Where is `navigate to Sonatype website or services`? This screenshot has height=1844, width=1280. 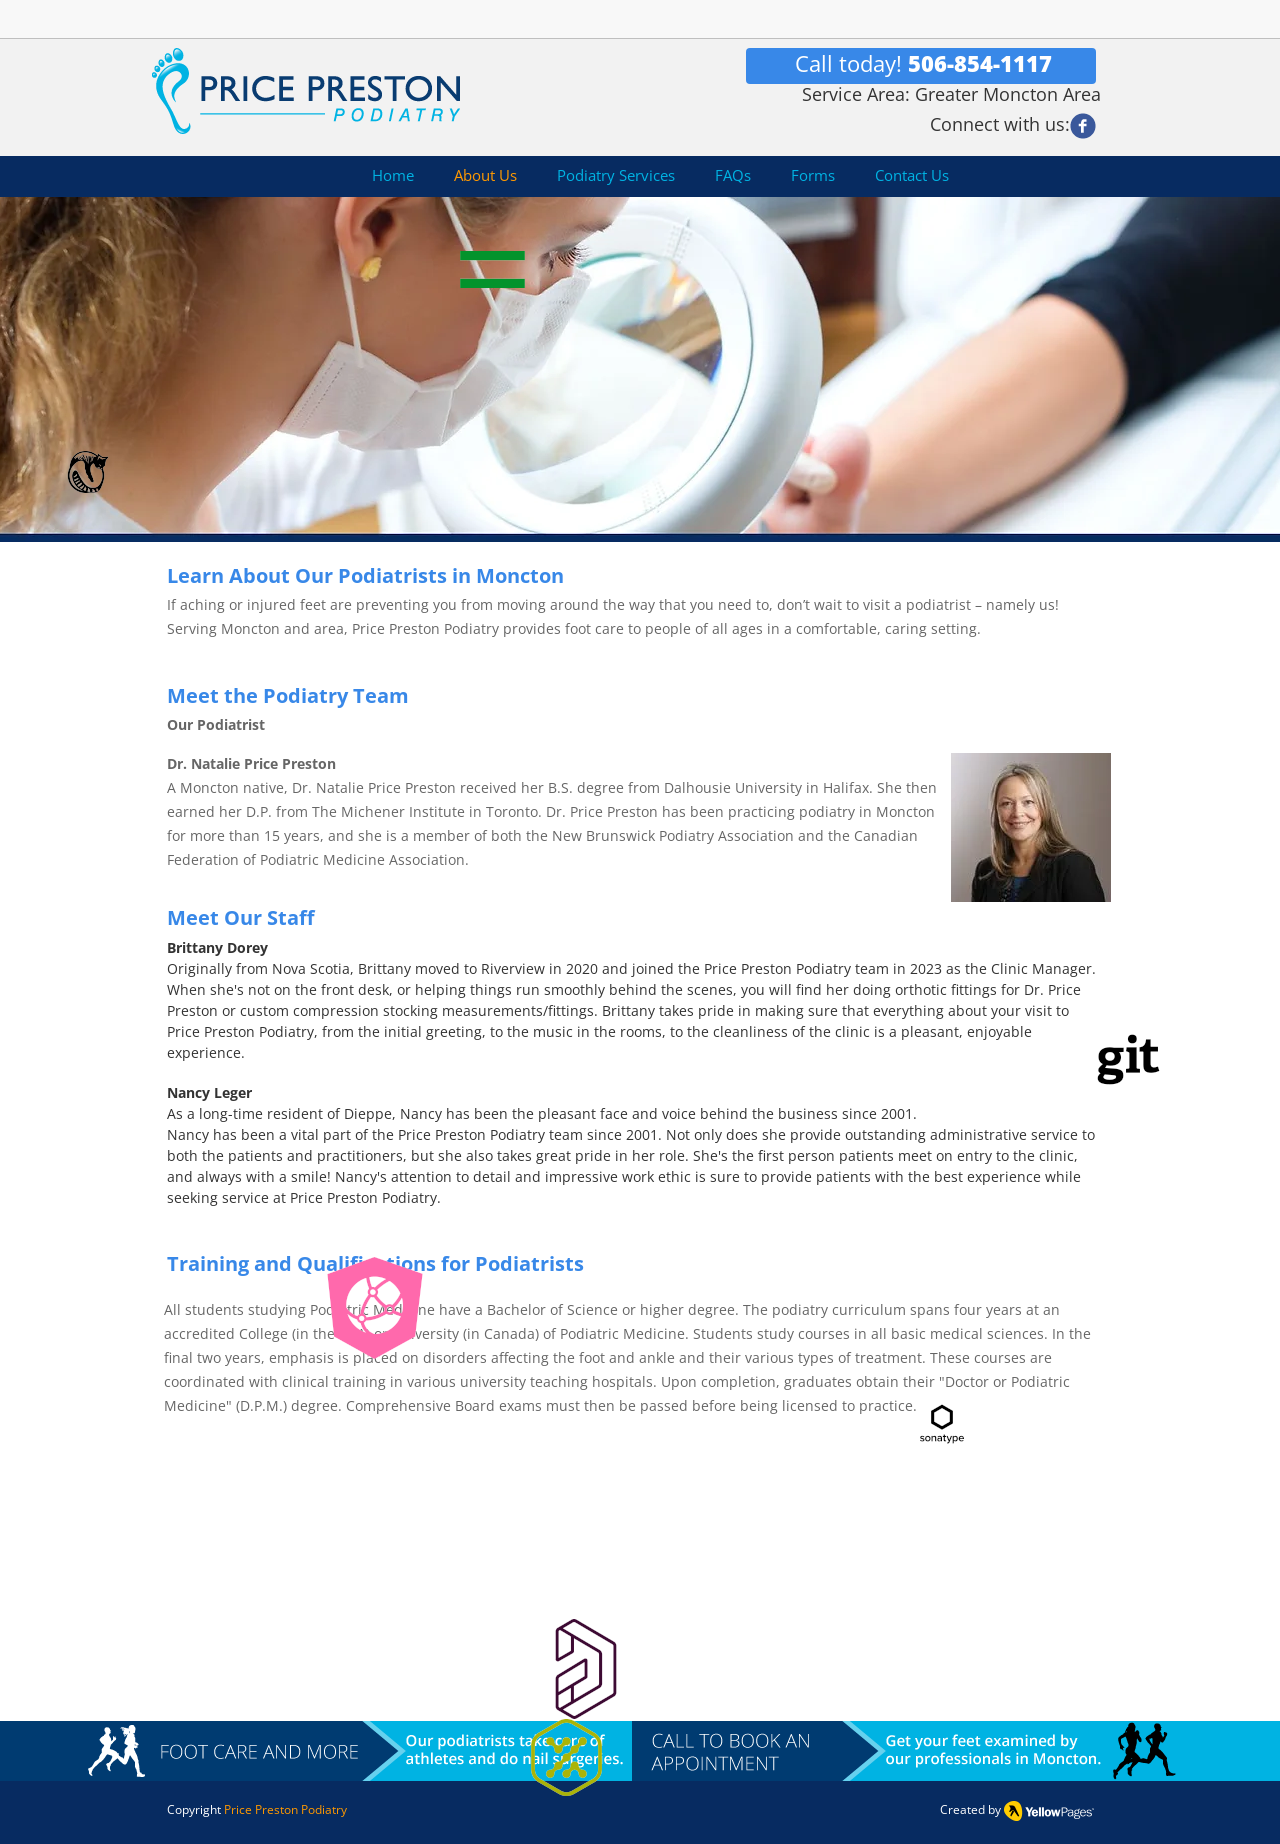 navigate to Sonatype website or services is located at coordinates (942, 1424).